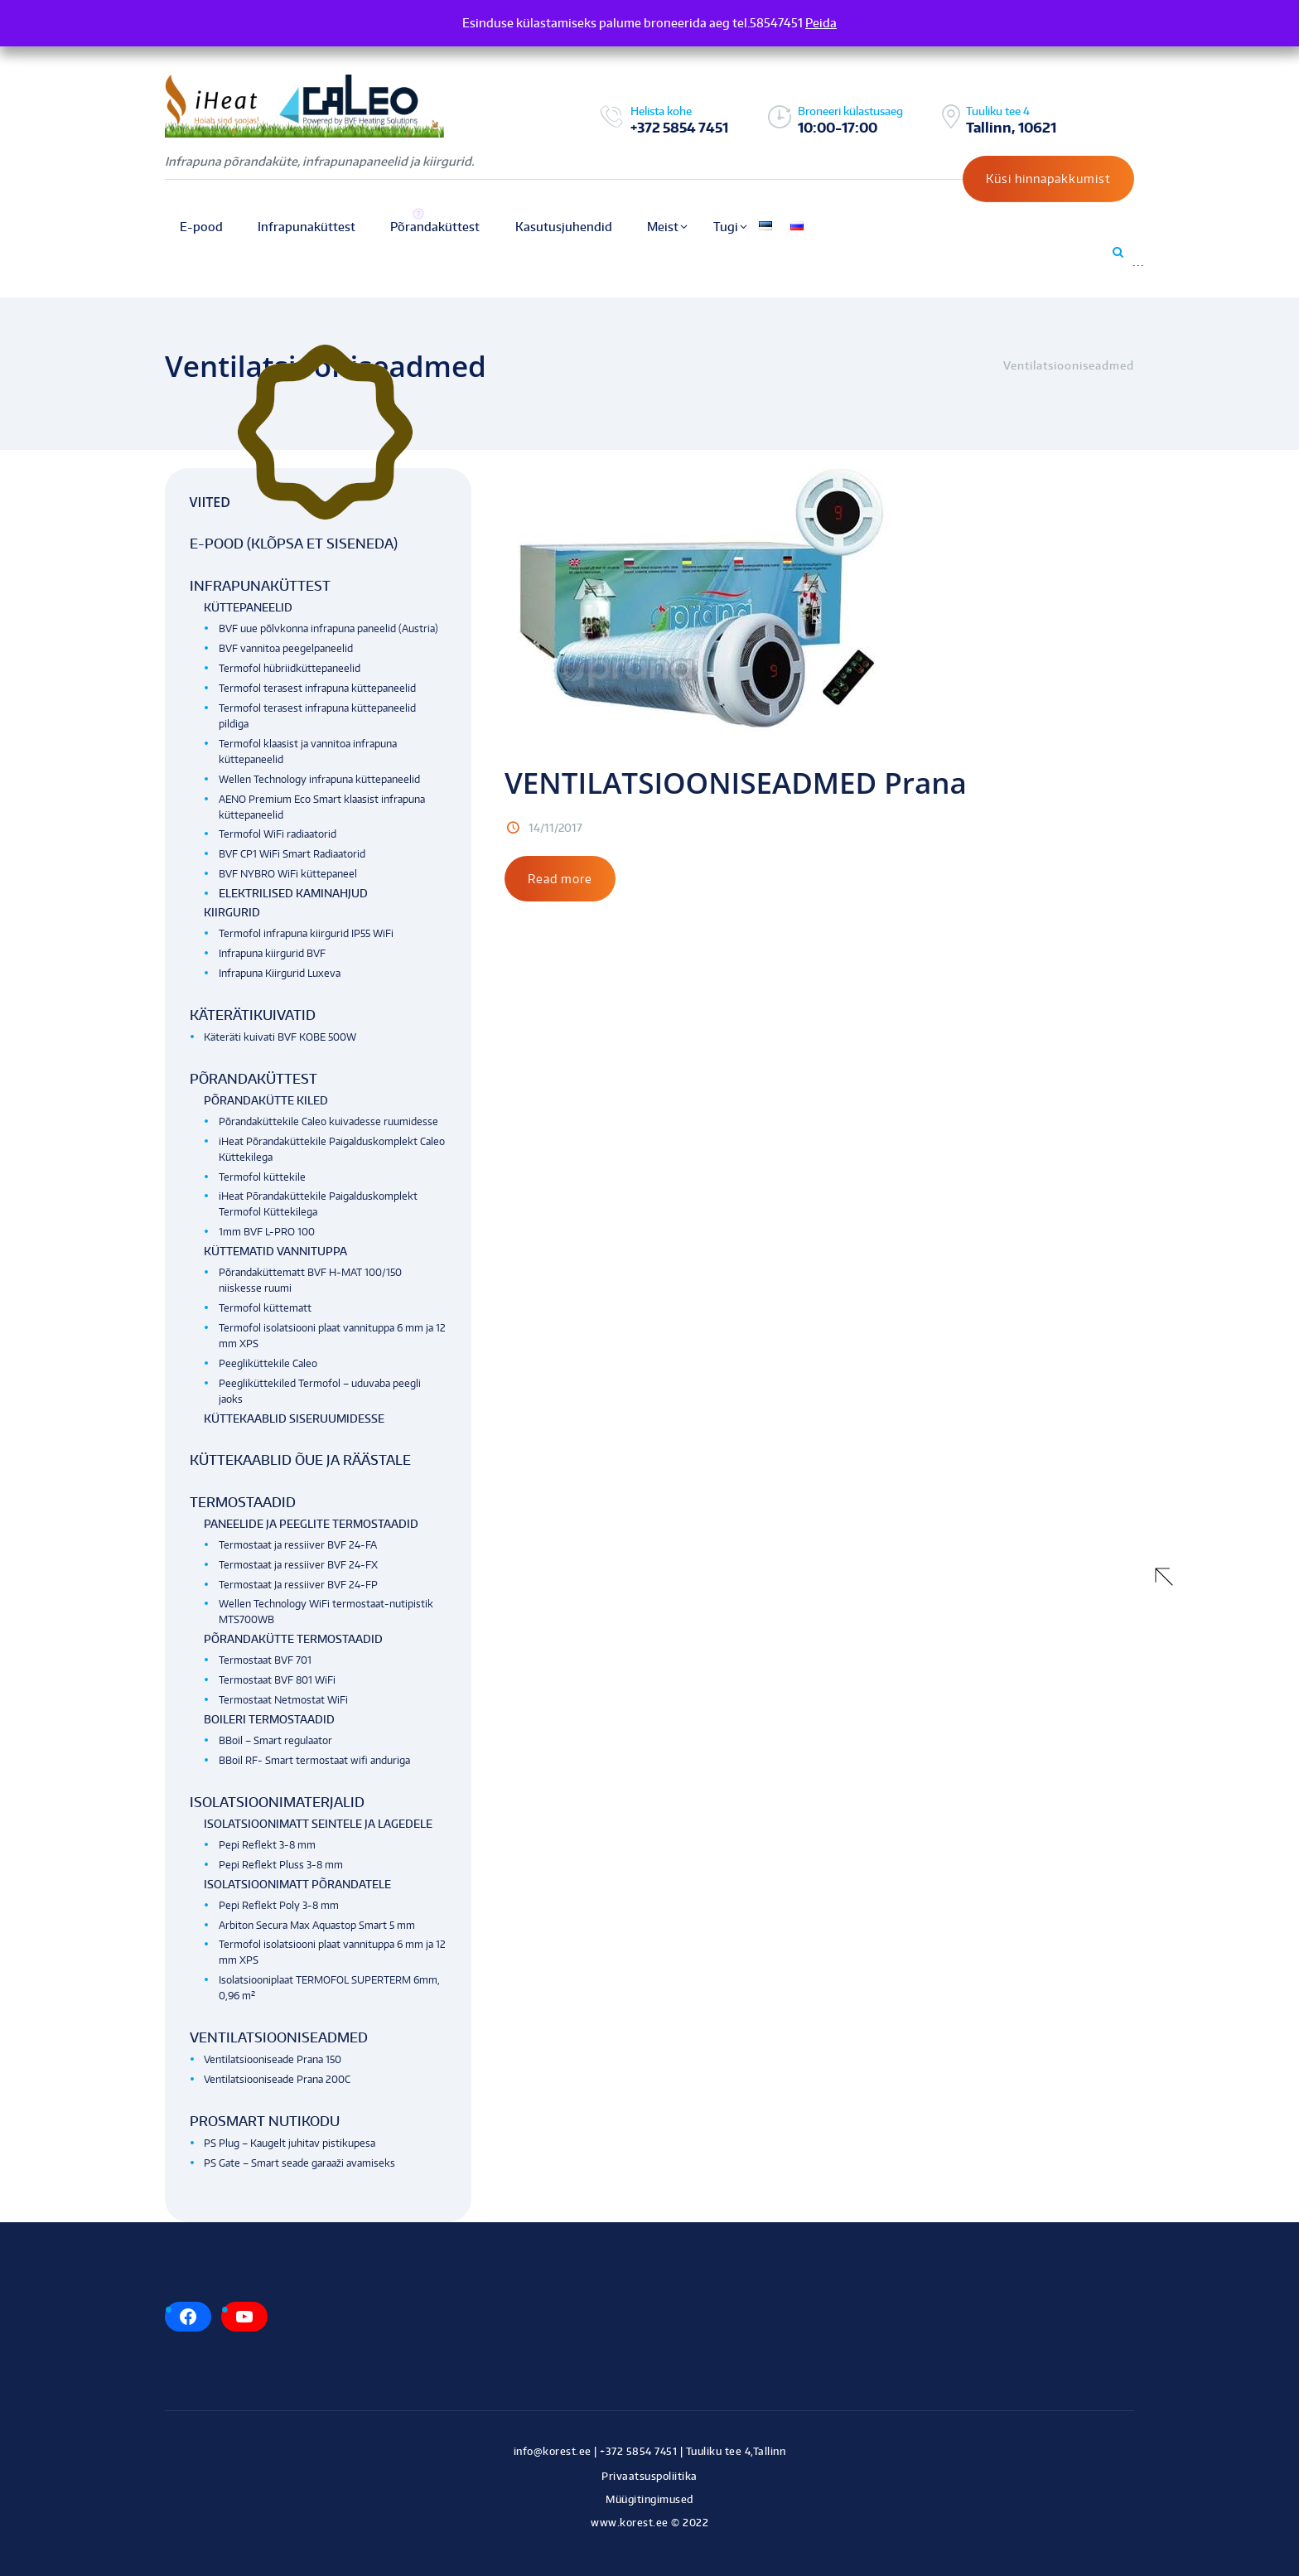 The image size is (1299, 2576). Describe the element at coordinates (1164, 1577) in the screenshot. I see `navigate back to previous screen` at that location.